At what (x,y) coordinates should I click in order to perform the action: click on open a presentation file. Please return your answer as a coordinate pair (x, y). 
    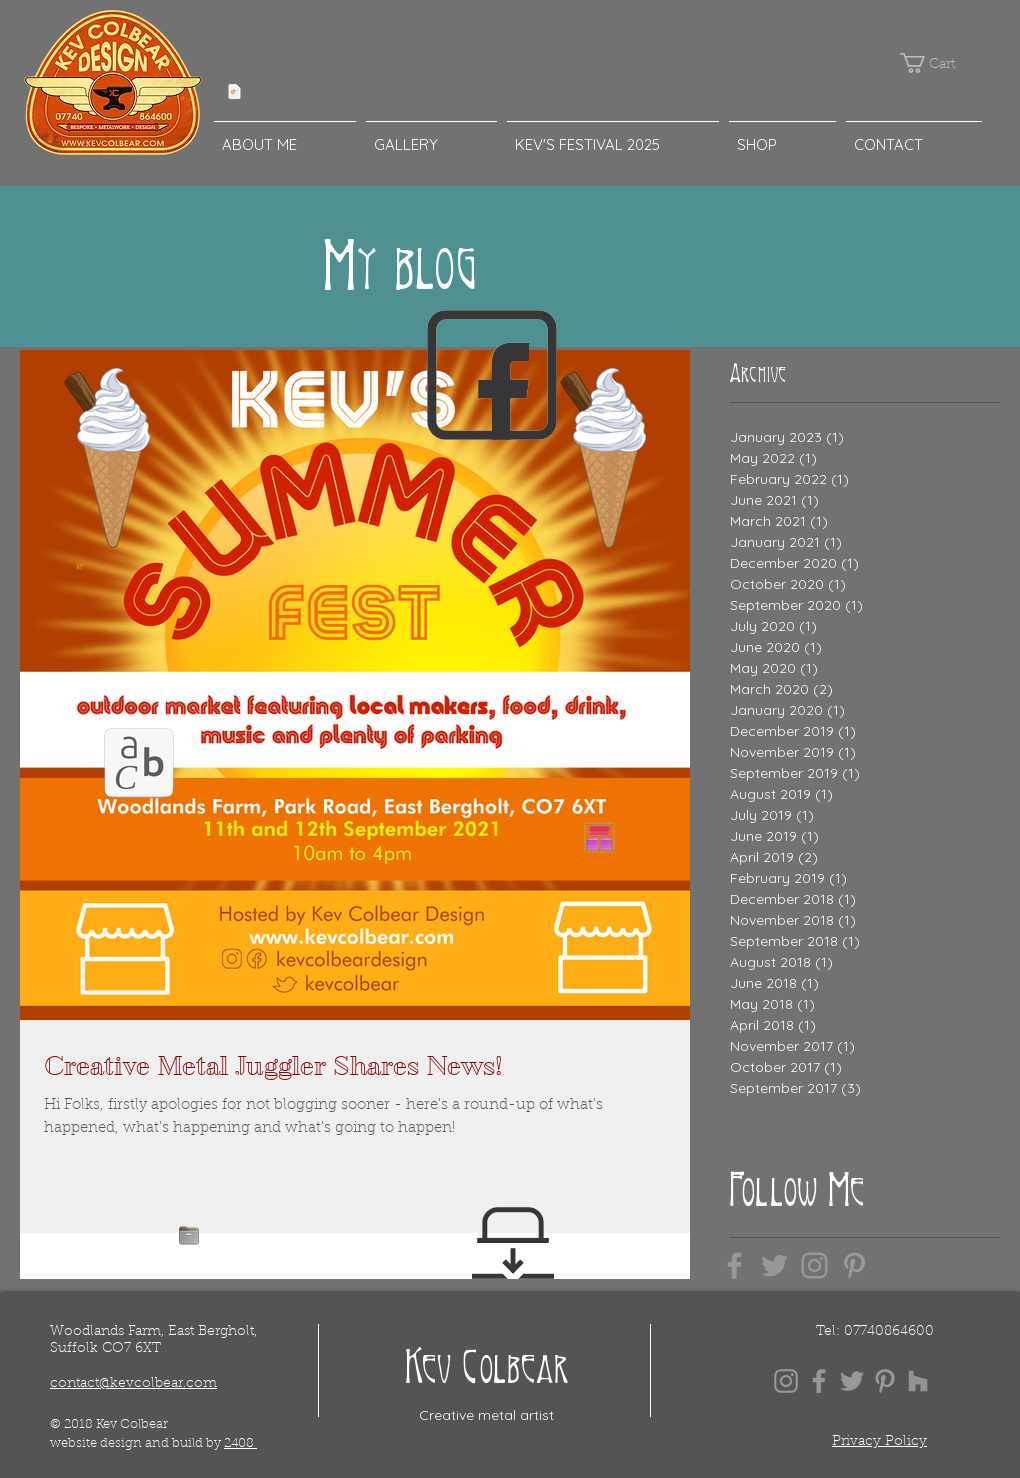
    Looking at the image, I should click on (234, 91).